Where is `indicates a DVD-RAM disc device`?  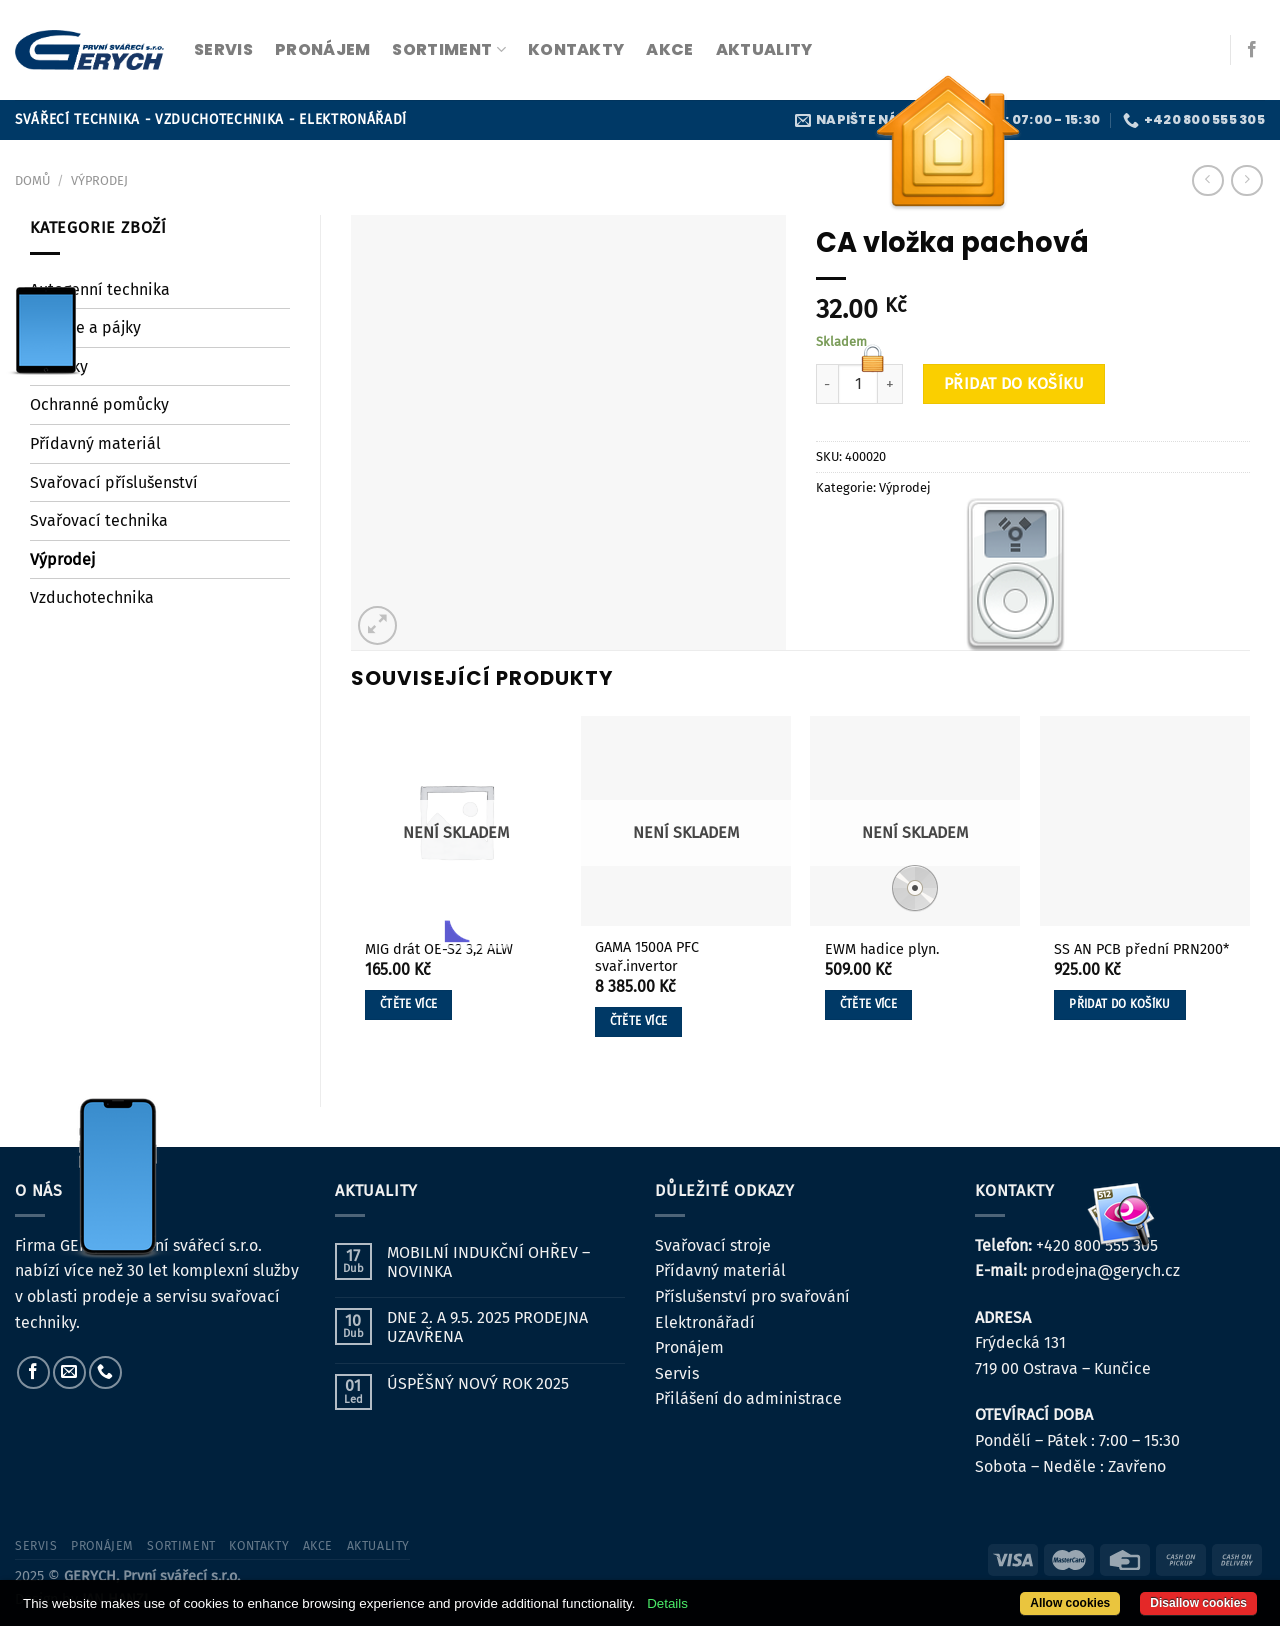 indicates a DVD-RAM disc device is located at coordinates (915, 888).